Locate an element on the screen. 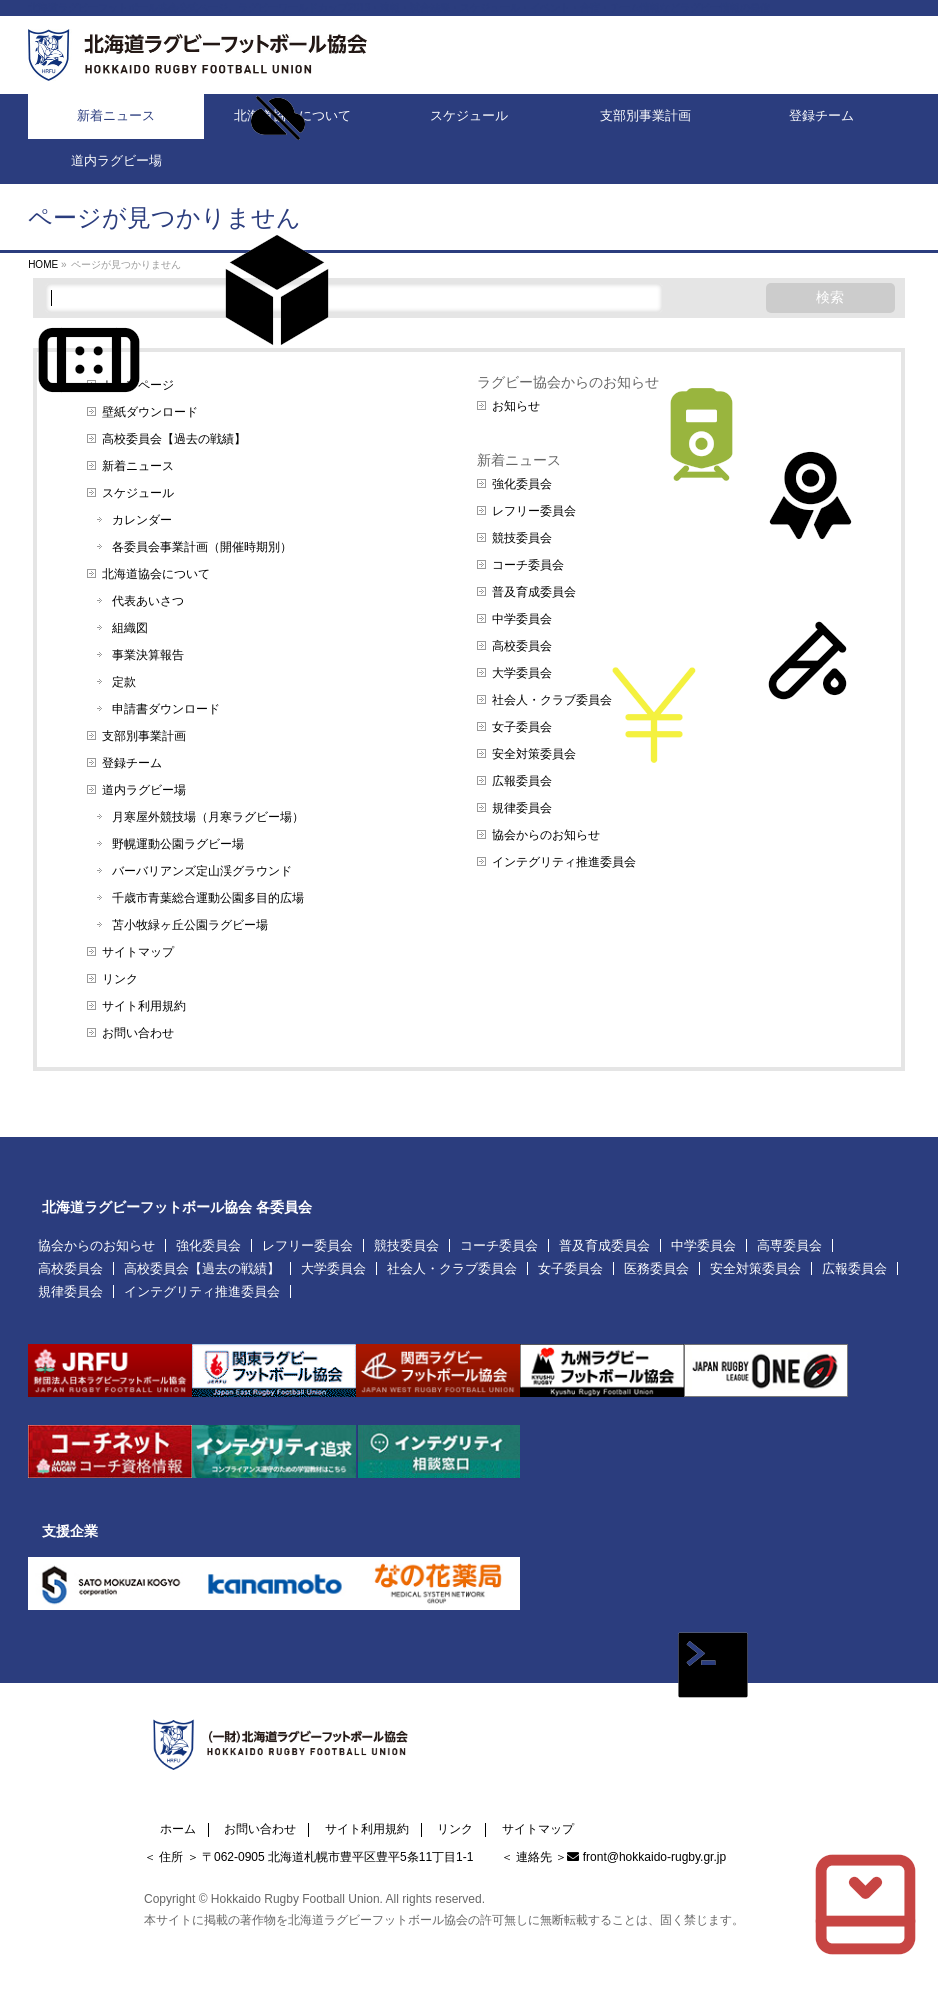 The image size is (938, 1991). collapse the bottom panel or toolbar is located at coordinates (865, 1904).